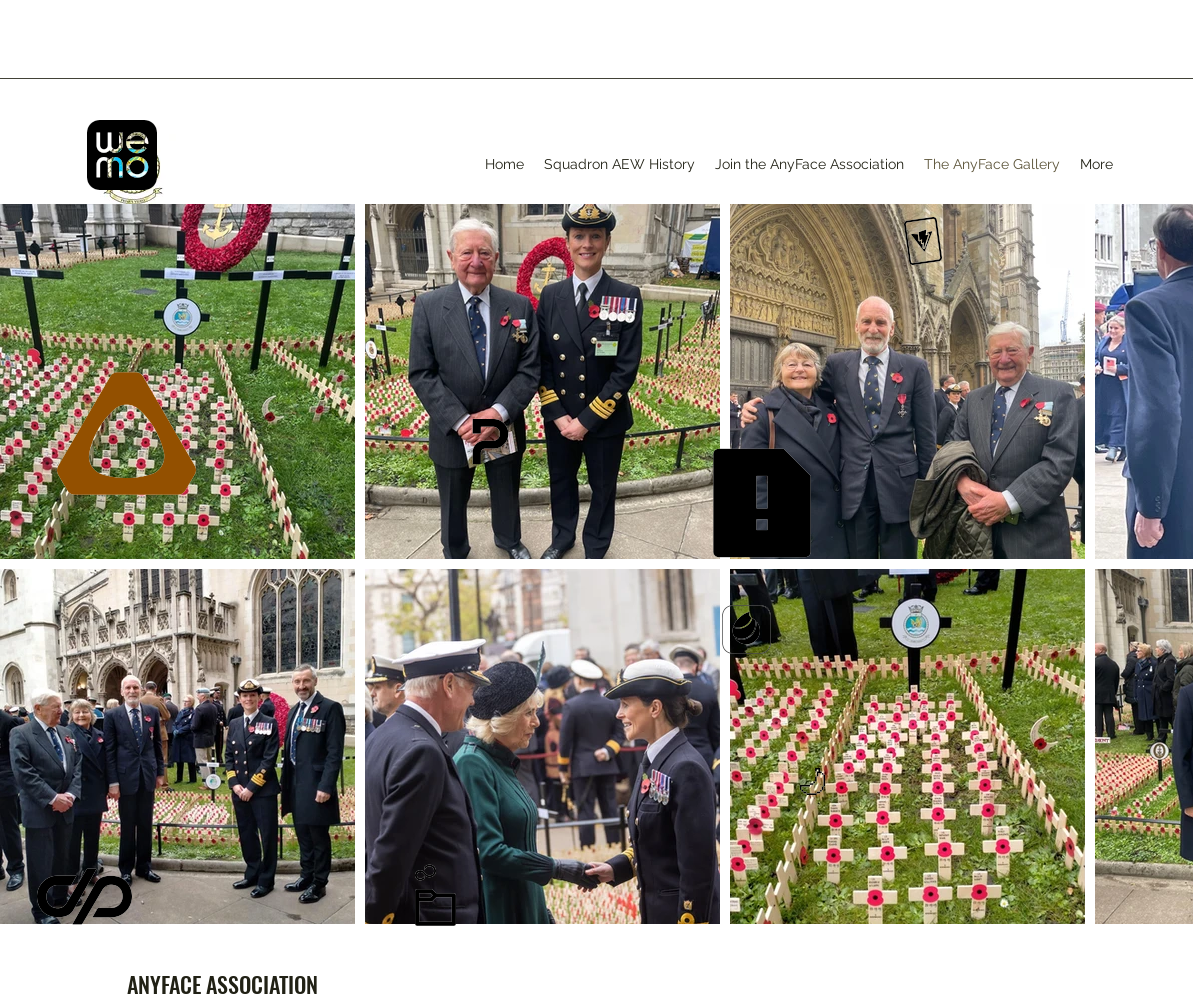 This screenshot has height=1001, width=1193. I want to click on Fujitsu brand logo, so click(425, 872).